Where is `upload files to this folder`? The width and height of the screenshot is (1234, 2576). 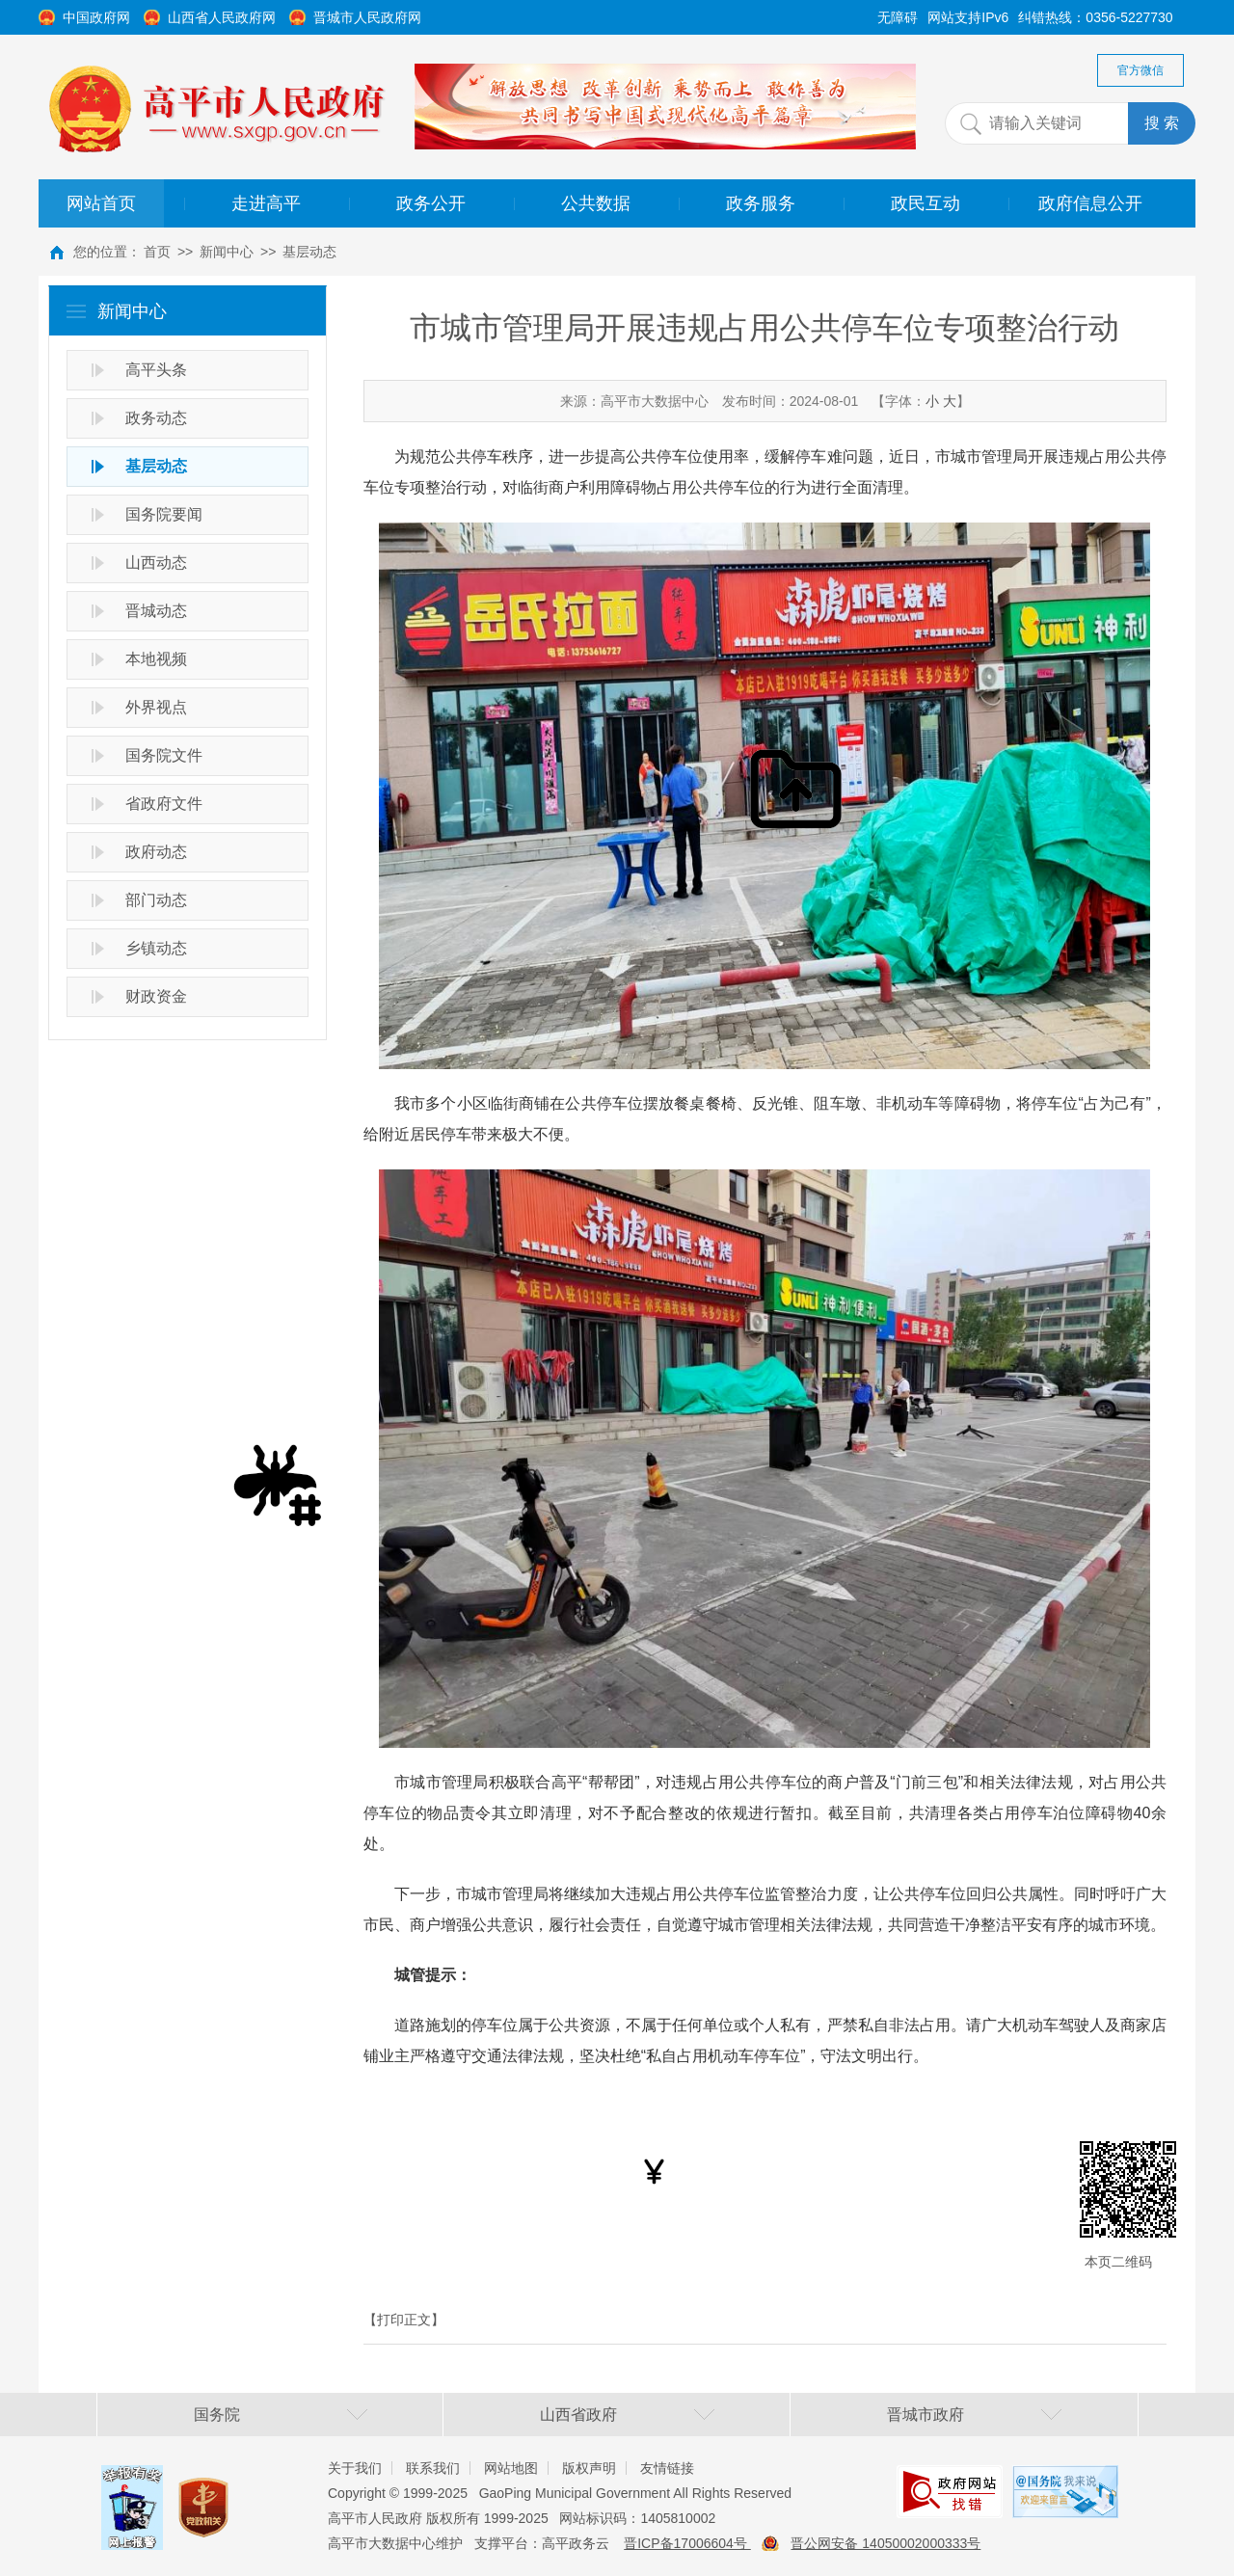 upload files to this folder is located at coordinates (795, 791).